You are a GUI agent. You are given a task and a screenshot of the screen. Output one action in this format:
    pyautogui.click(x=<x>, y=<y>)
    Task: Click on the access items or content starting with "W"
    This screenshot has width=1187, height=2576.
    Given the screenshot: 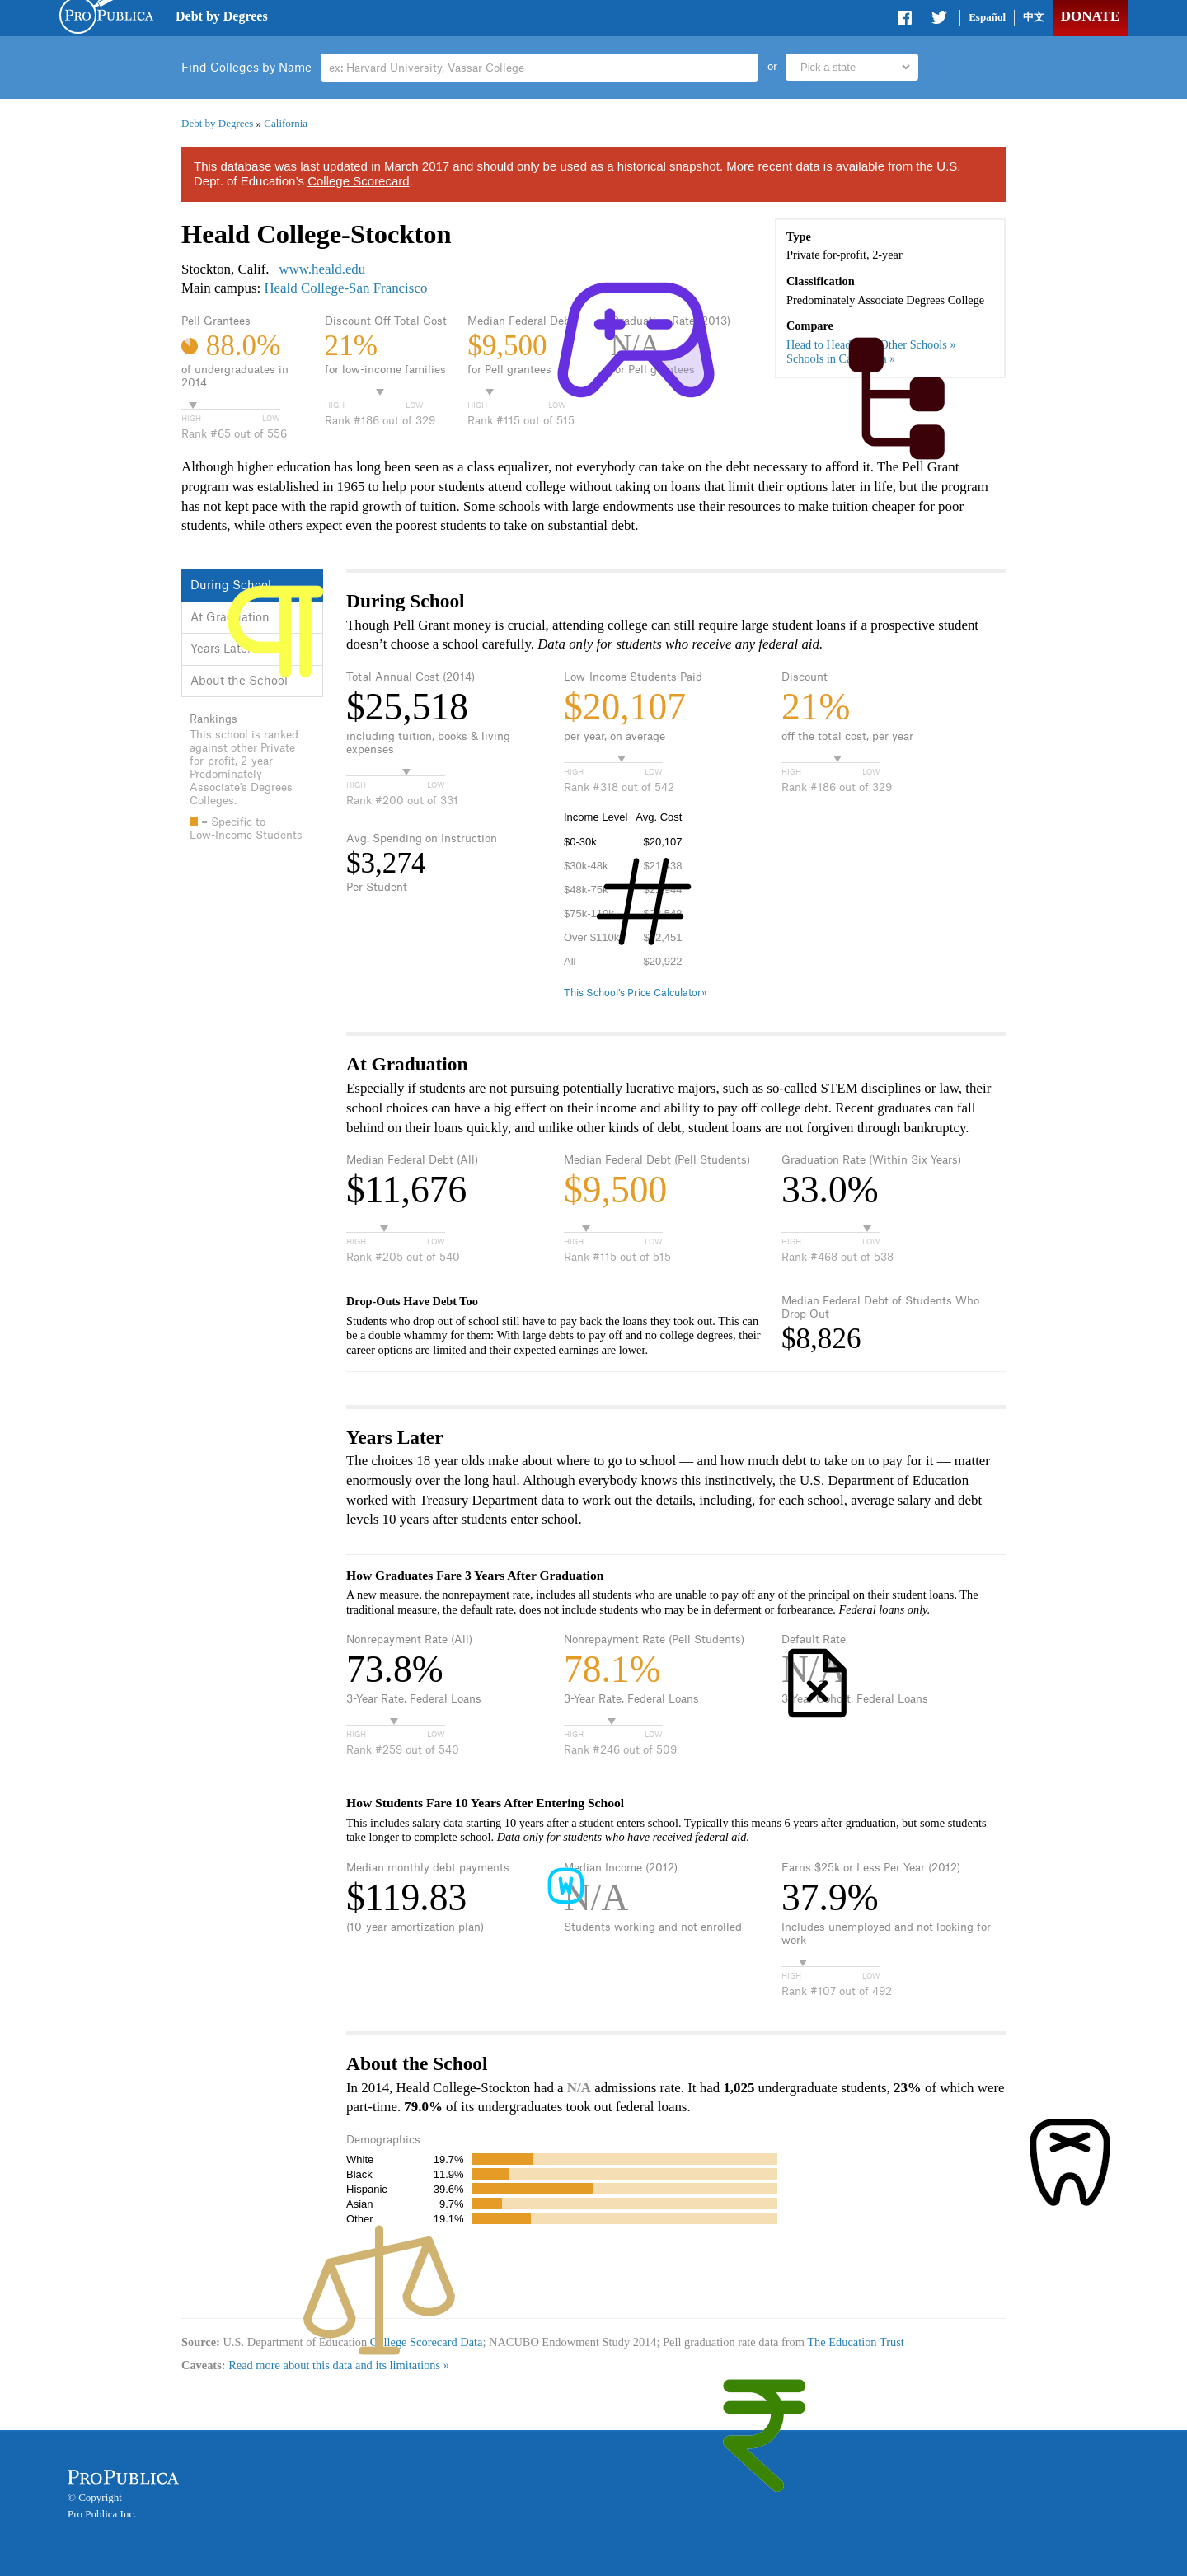 What is the action you would take?
    pyautogui.click(x=565, y=1885)
    